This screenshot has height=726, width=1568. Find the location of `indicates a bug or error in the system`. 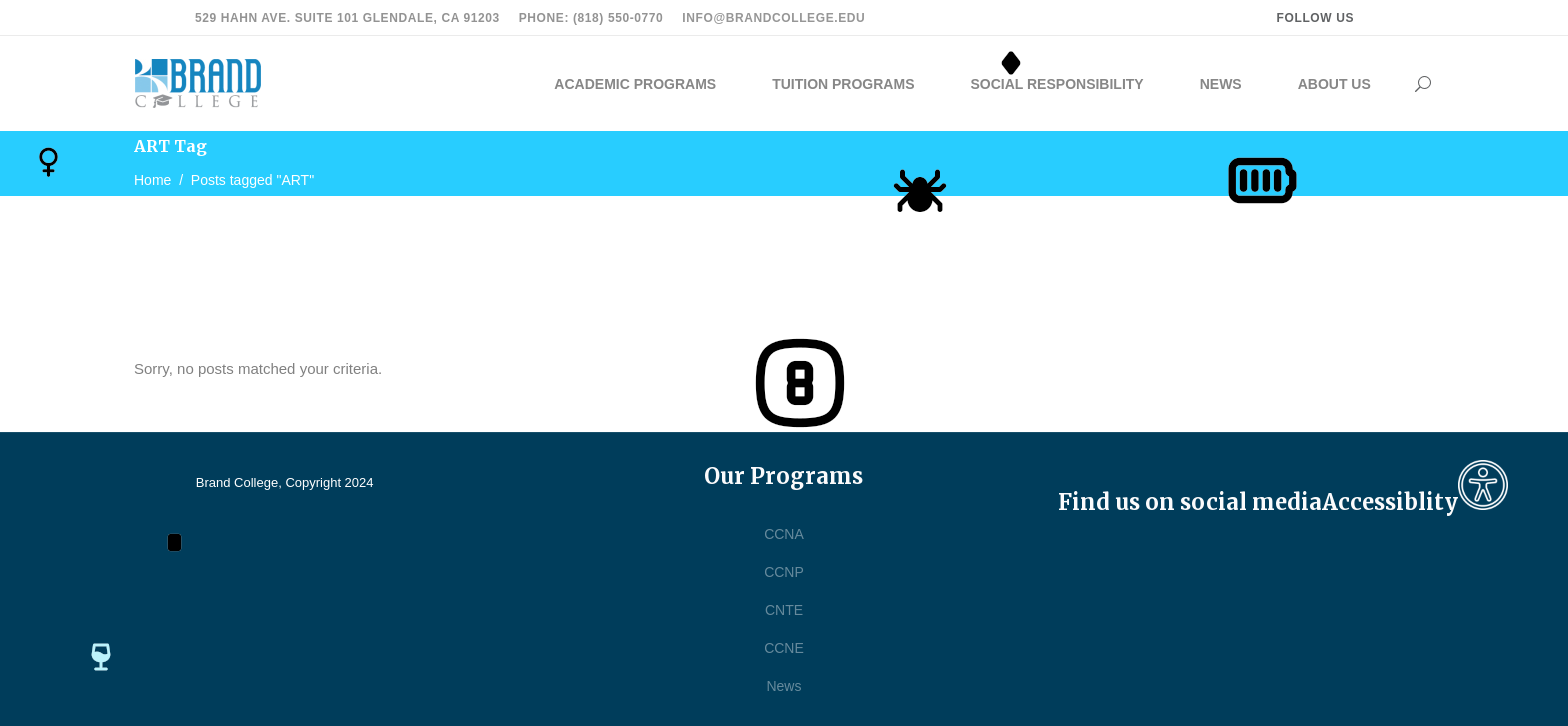

indicates a bug or error in the system is located at coordinates (920, 192).